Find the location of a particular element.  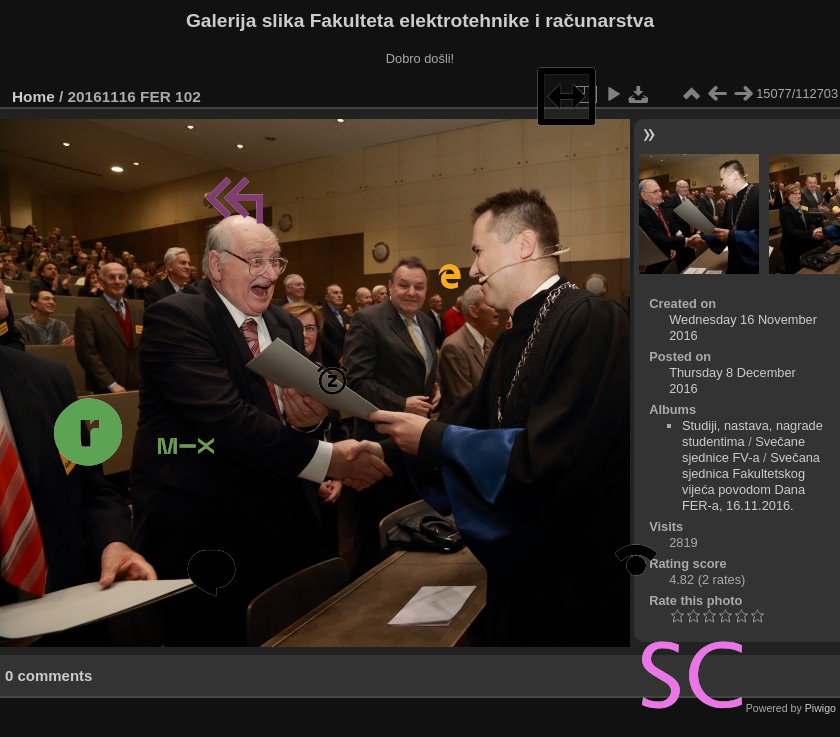

Atlassian Statuspage logo is located at coordinates (636, 560).